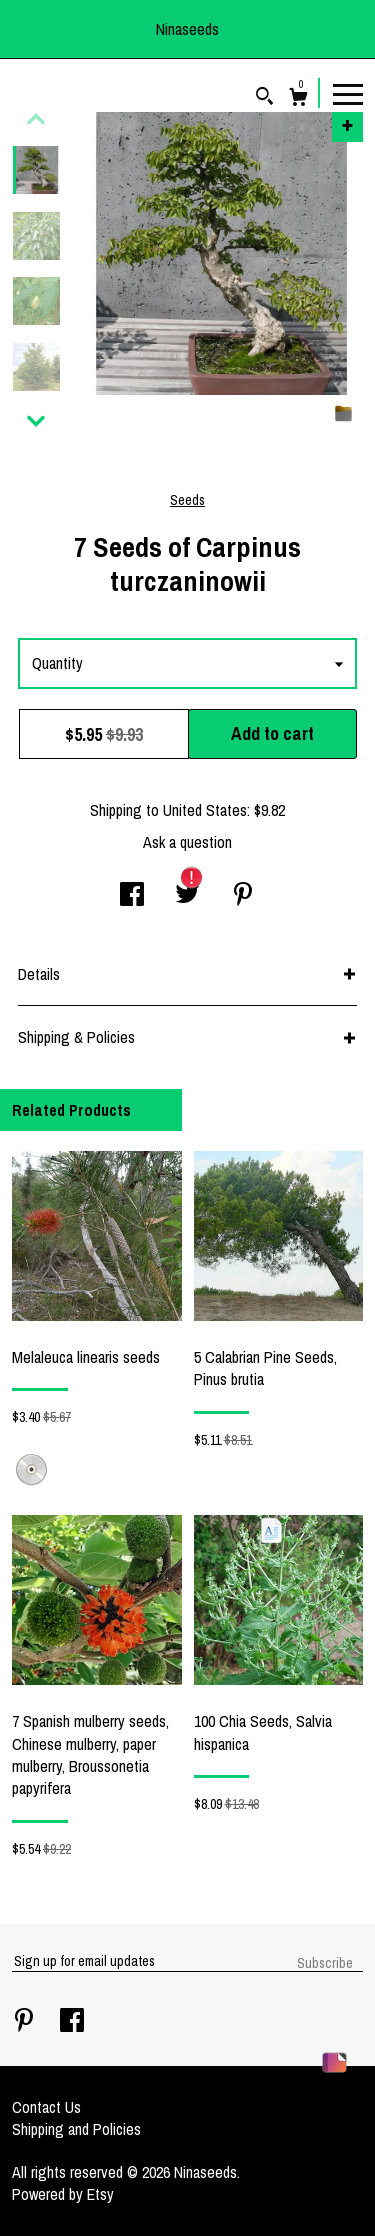  I want to click on change desktop wallpaper, so click(334, 2062).